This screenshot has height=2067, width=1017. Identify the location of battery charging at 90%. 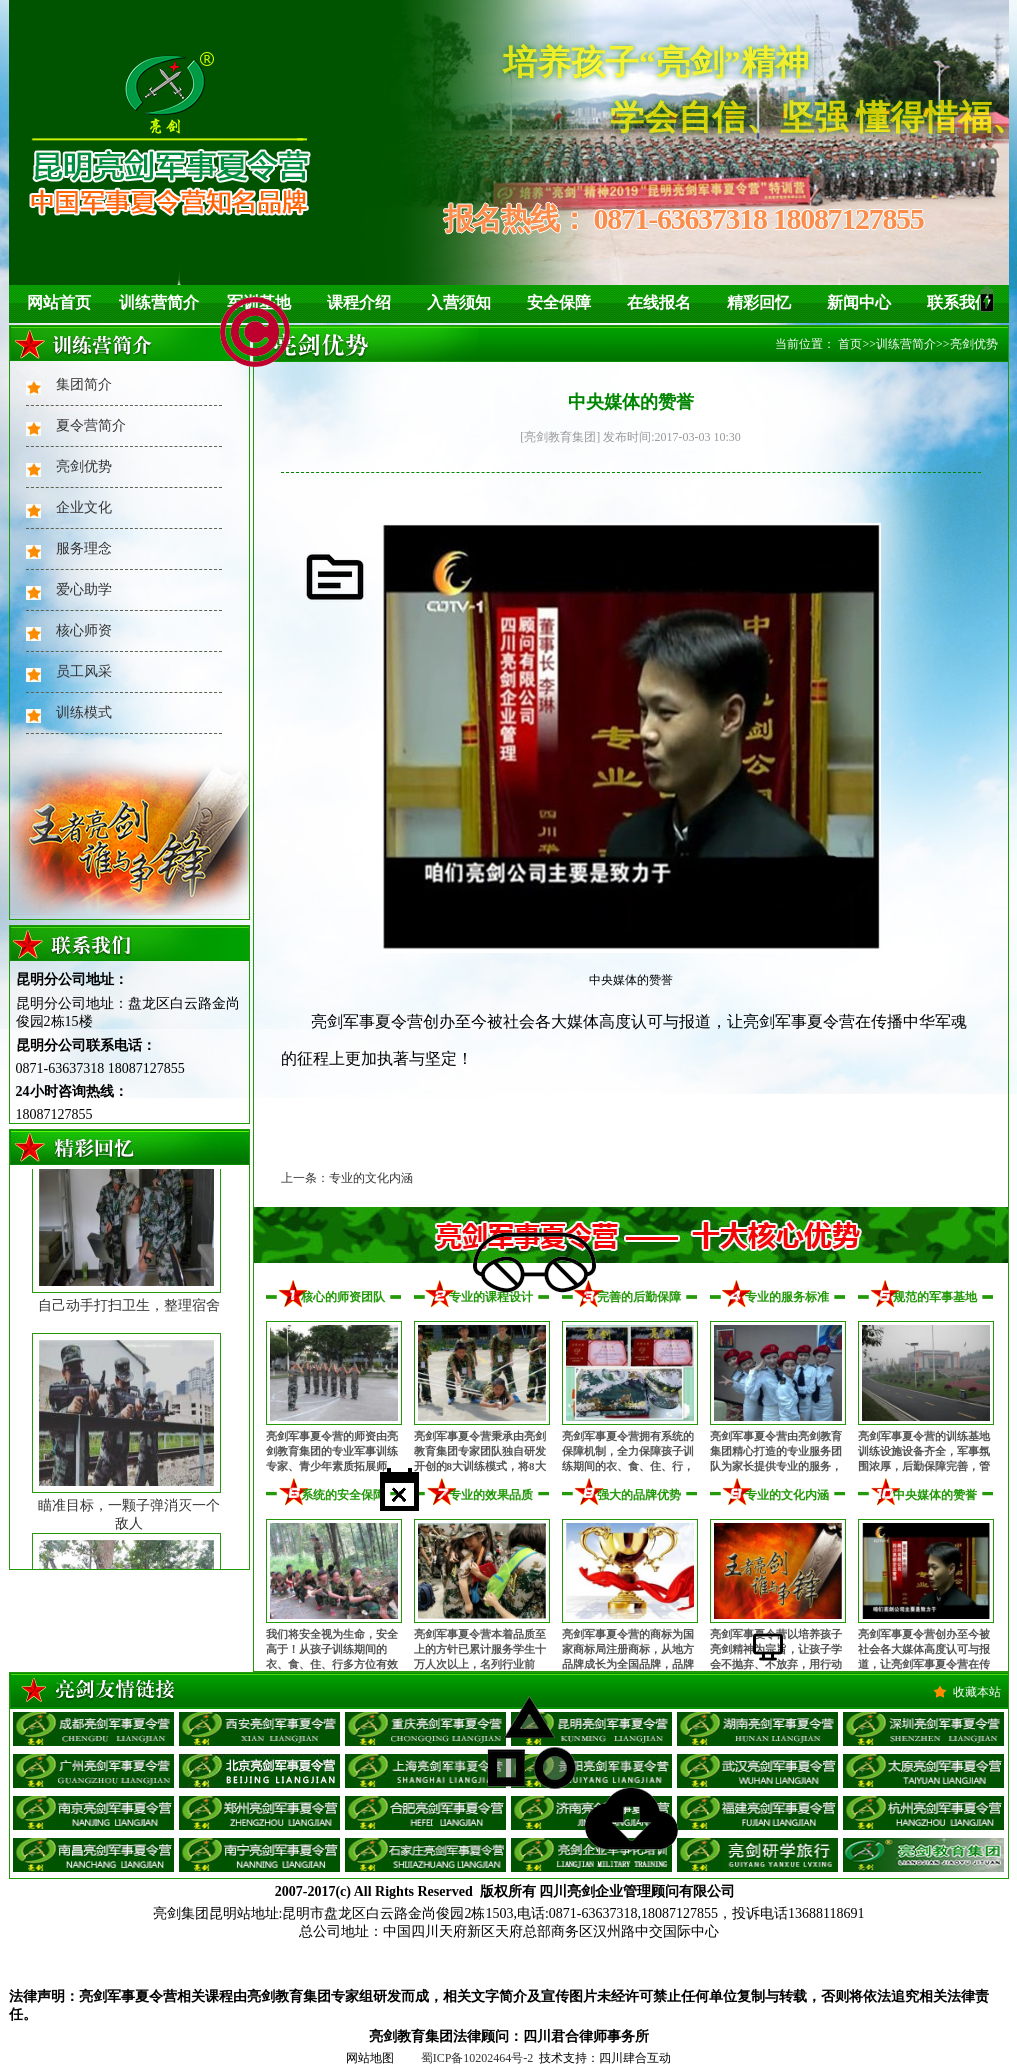
(987, 299).